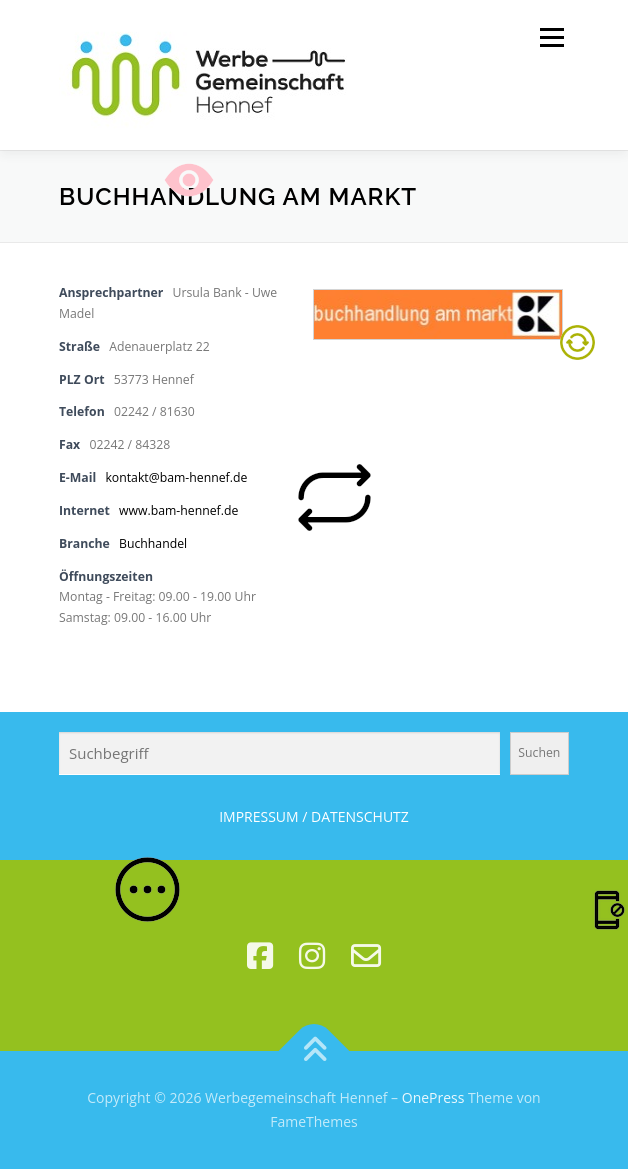  What do you see at coordinates (334, 497) in the screenshot?
I see `enable repeat mode for media playback` at bounding box center [334, 497].